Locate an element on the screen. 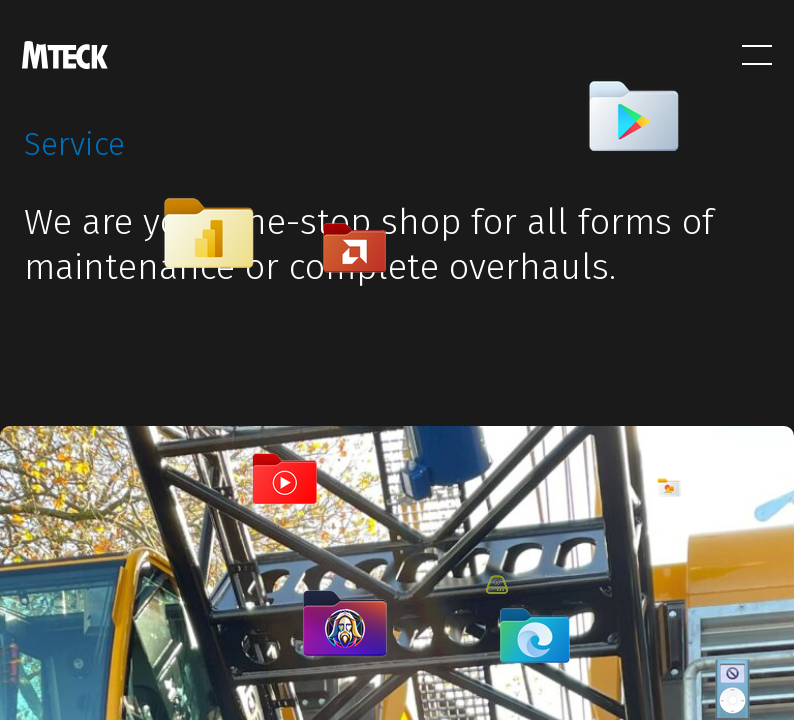 Image resolution: width=794 pixels, height=720 pixels. open folder containing Power BI files is located at coordinates (208, 235).